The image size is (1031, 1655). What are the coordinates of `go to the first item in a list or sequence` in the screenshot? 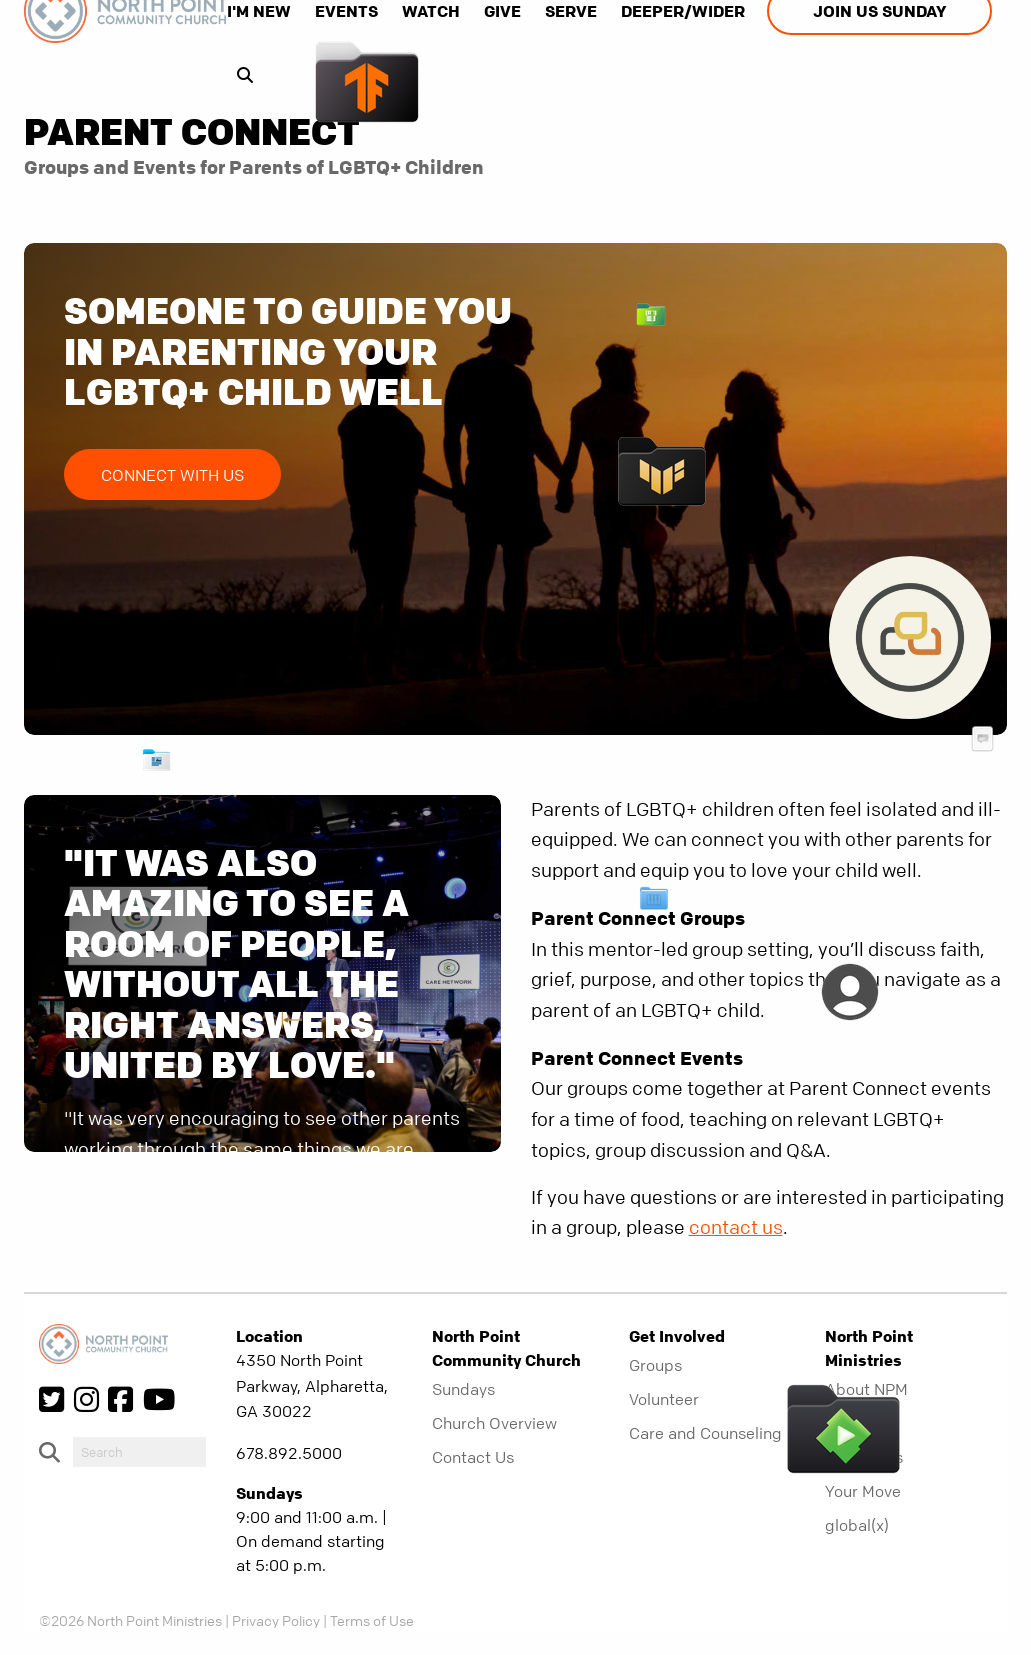 It's located at (292, 1020).